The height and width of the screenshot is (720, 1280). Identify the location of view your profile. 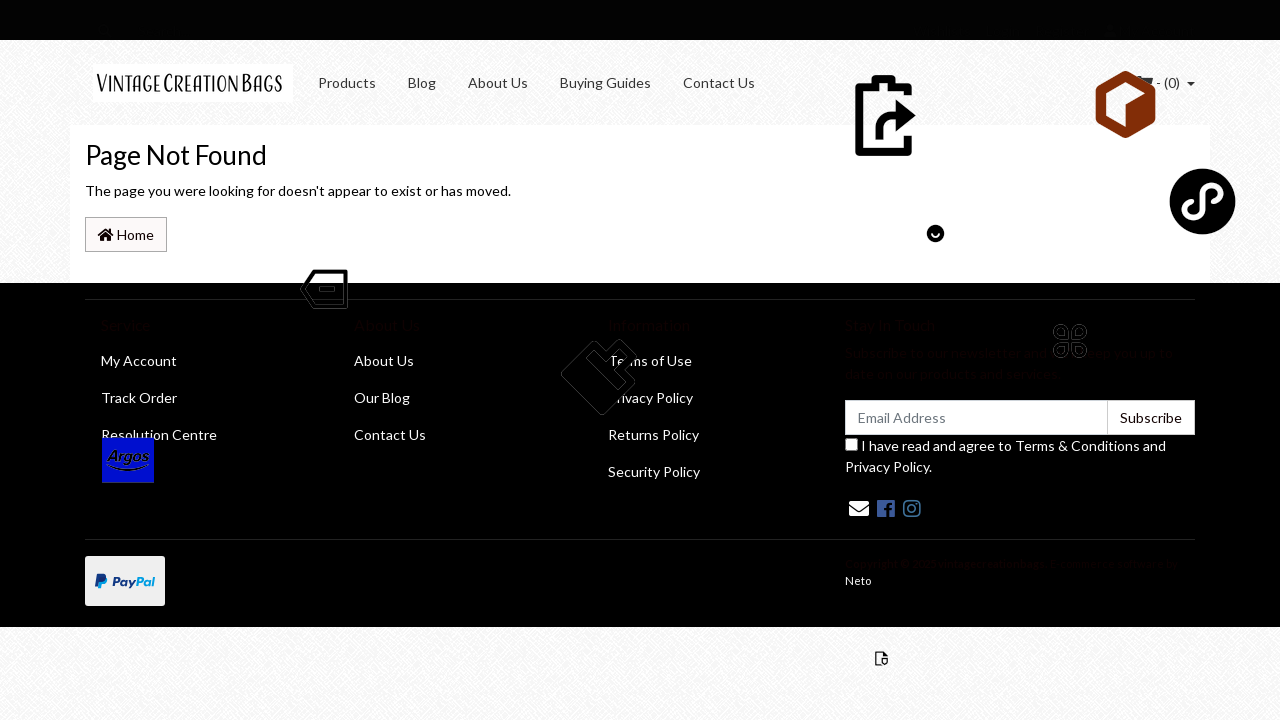
(935, 233).